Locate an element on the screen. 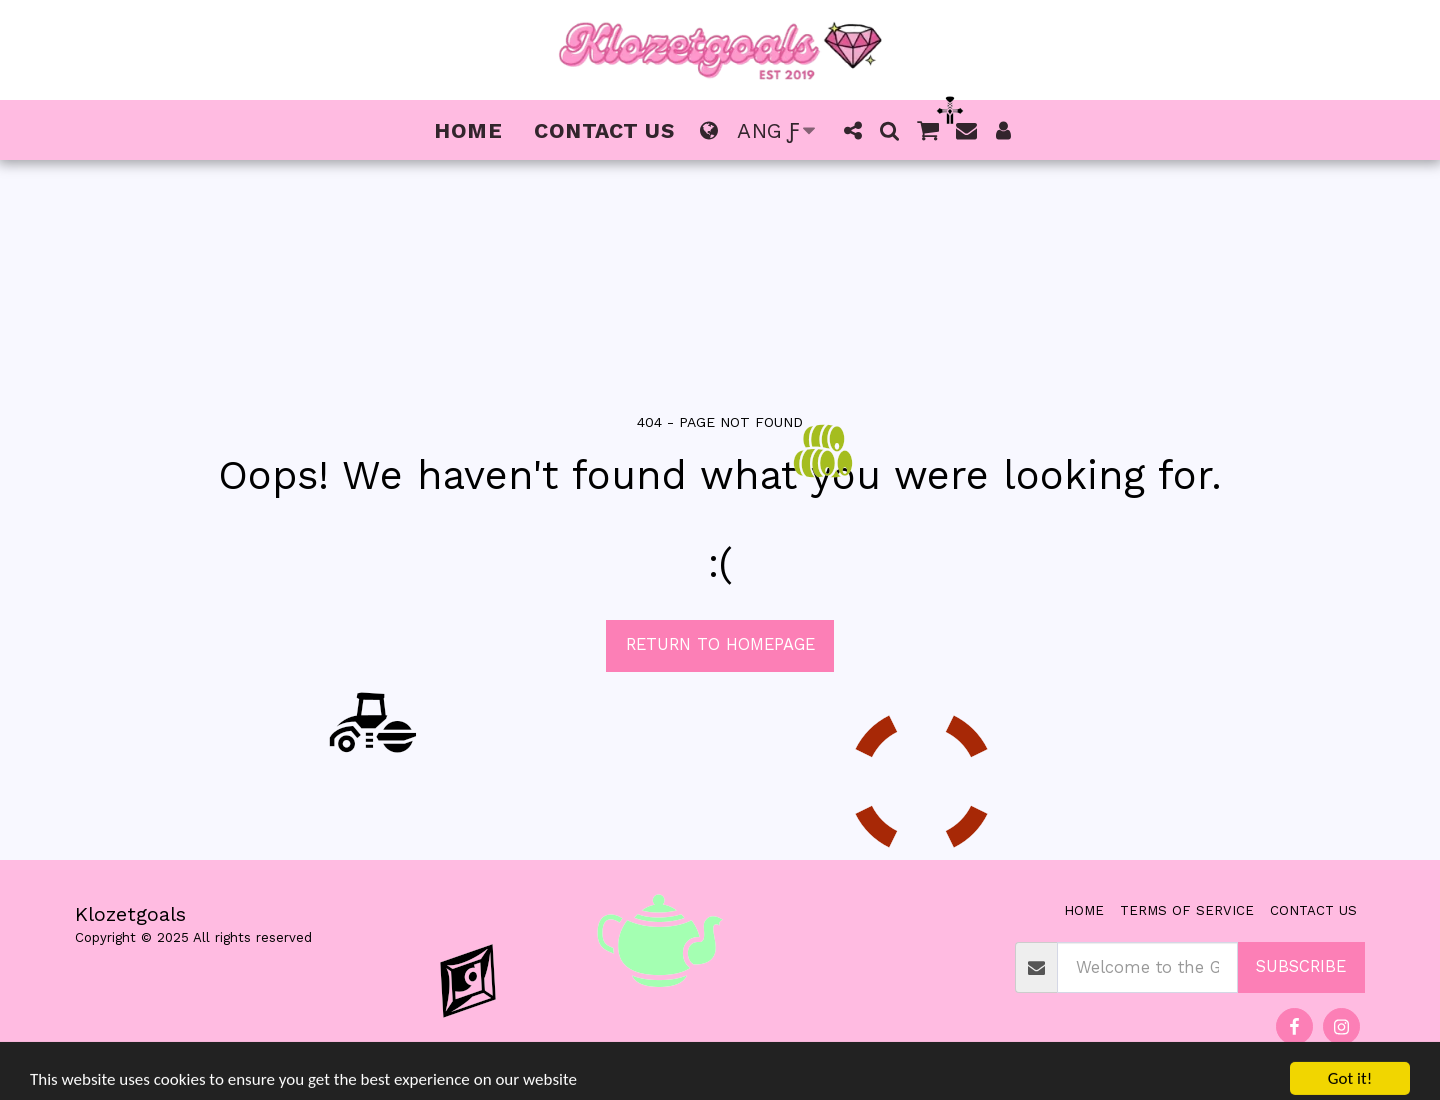  indicates a rare or precious item in a game inventory is located at coordinates (468, 981).